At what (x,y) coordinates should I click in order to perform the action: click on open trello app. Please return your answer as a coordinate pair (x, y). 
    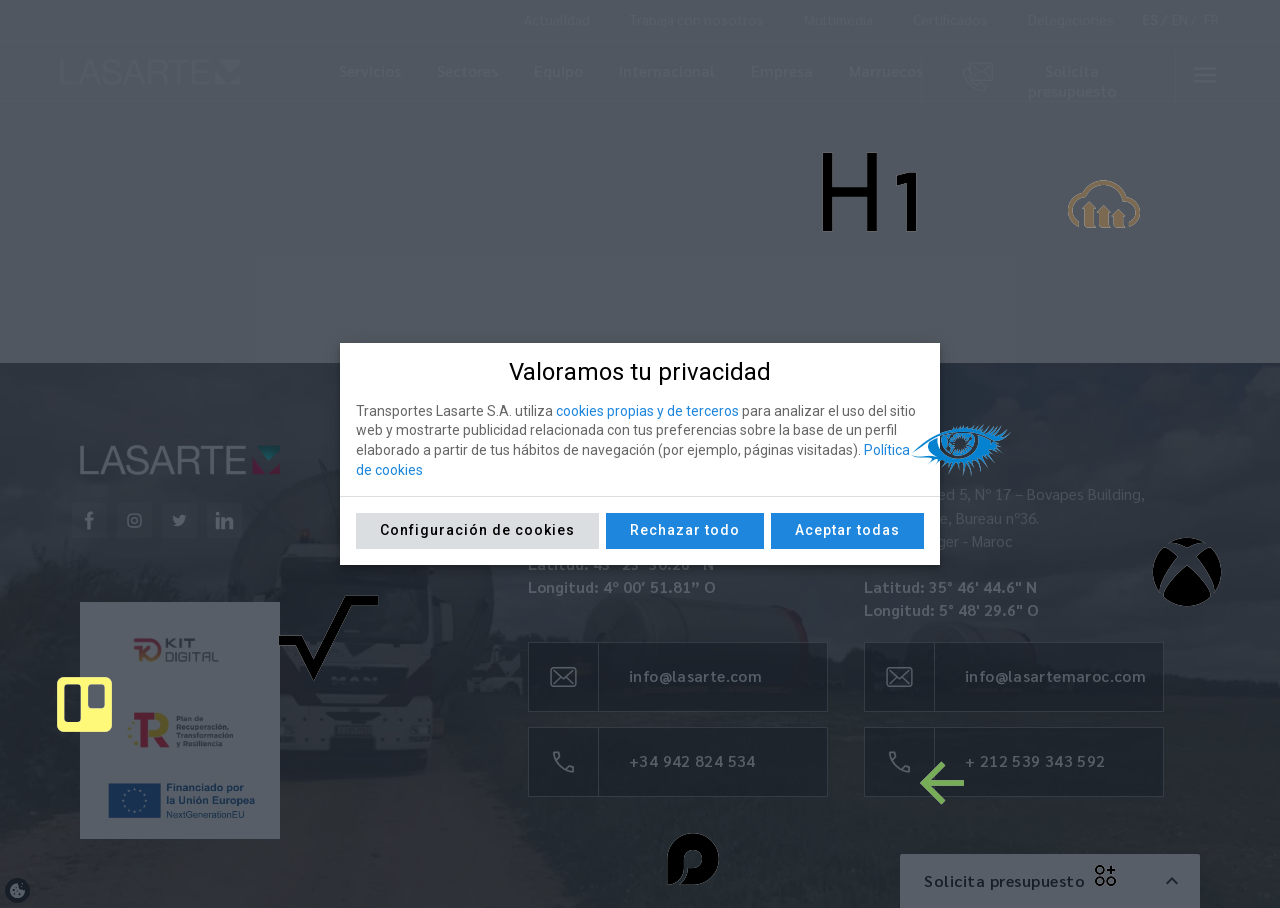
    Looking at the image, I should click on (84, 704).